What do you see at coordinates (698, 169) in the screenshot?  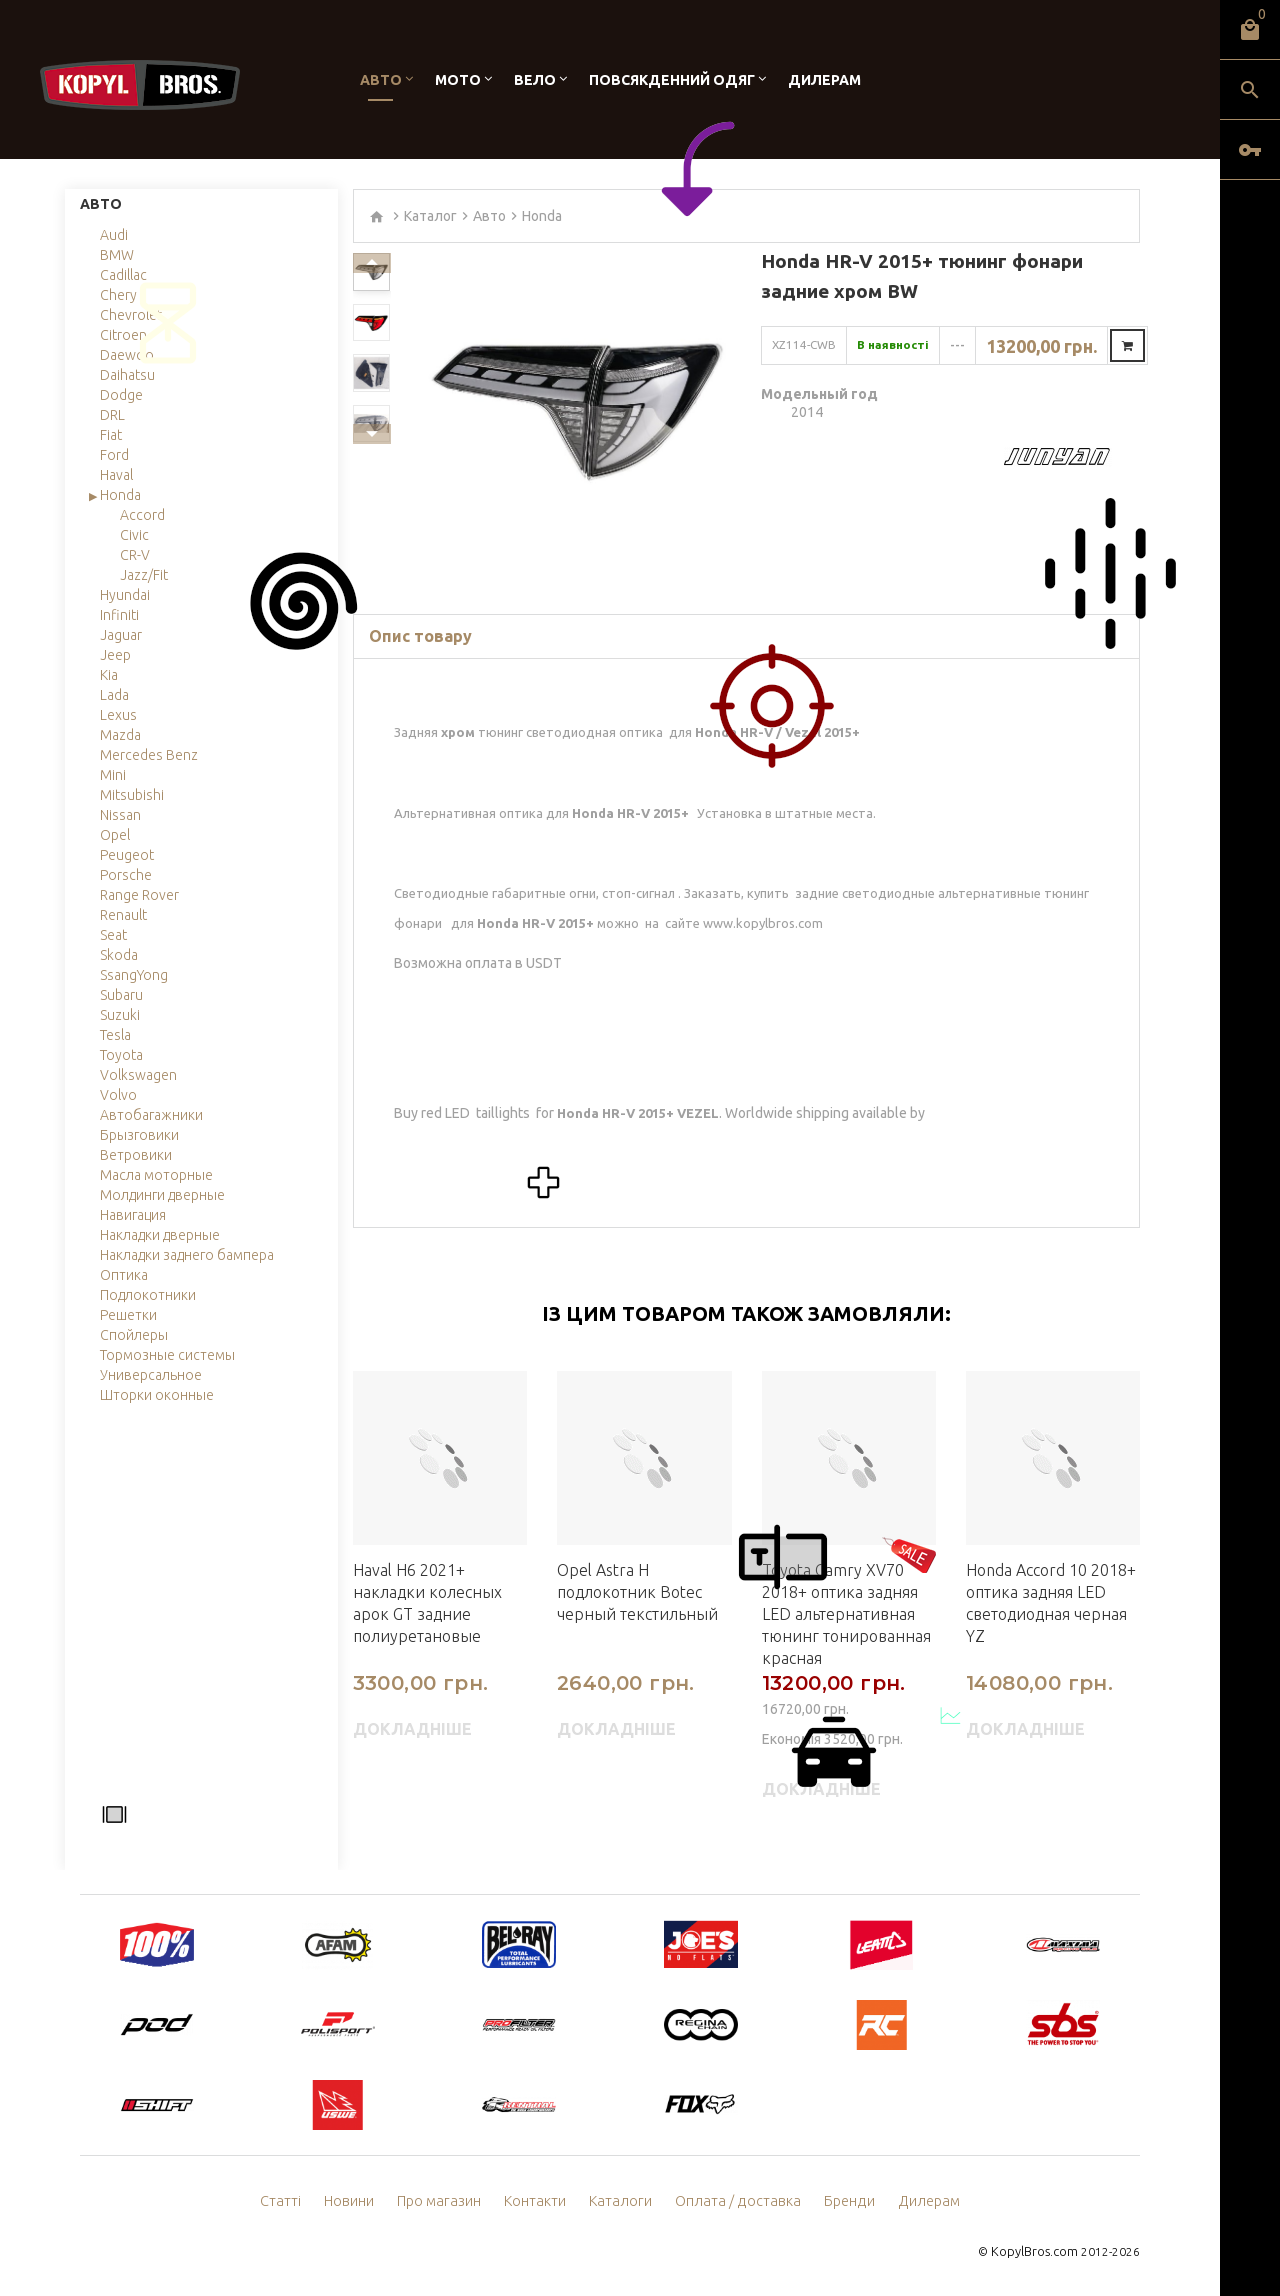 I see `go back and down in navigation` at bounding box center [698, 169].